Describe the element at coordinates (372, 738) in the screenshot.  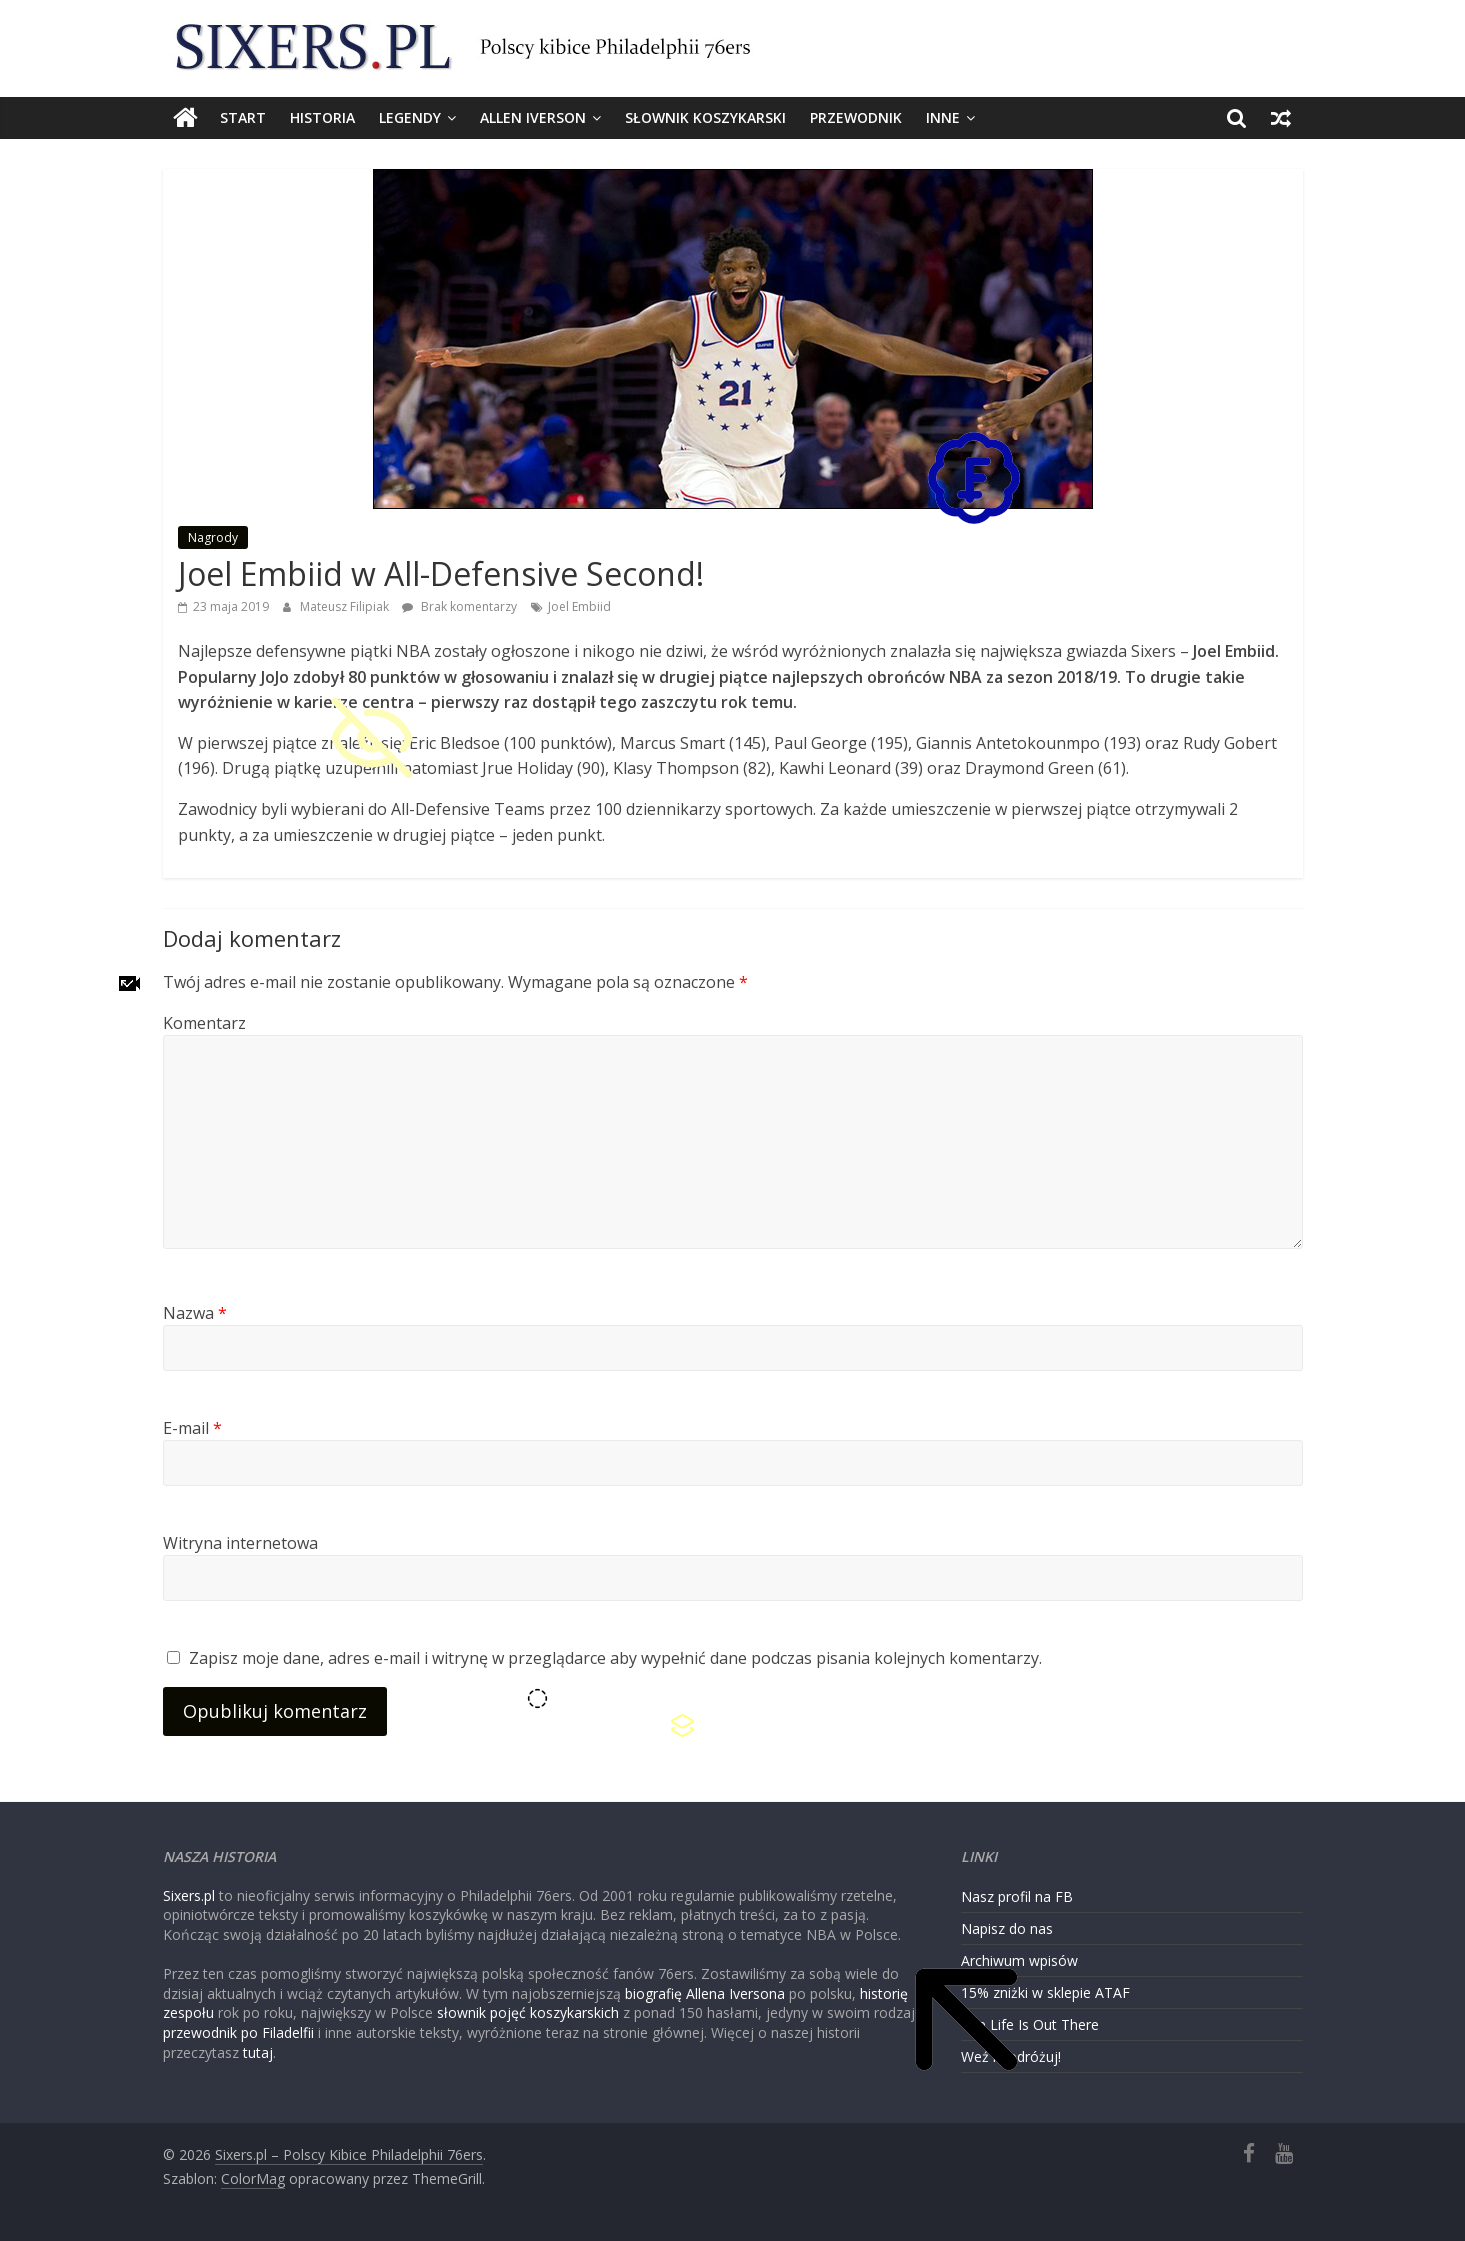
I see `hide password or sensitive content` at that location.